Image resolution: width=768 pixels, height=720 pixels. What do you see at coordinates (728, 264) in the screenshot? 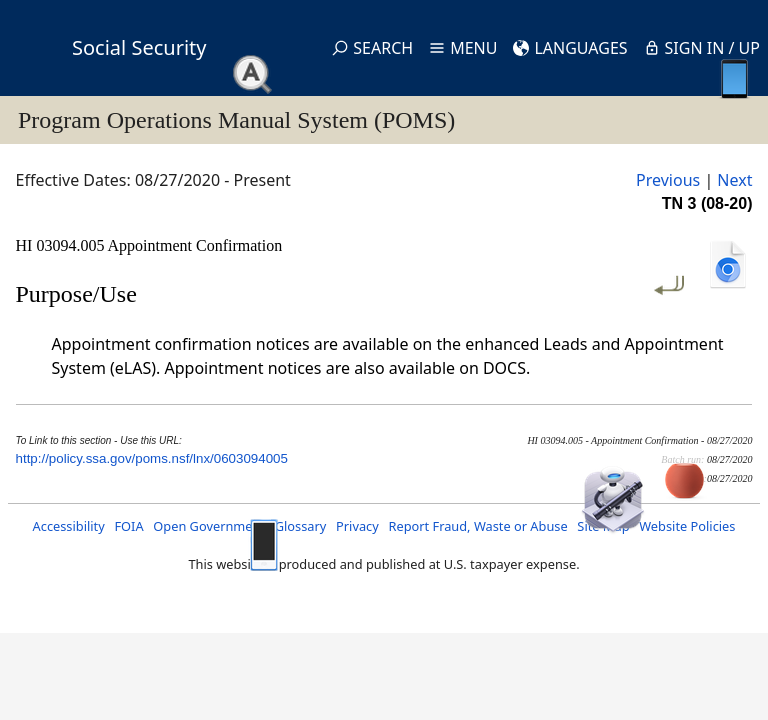
I see `open a document in chromium browser` at bounding box center [728, 264].